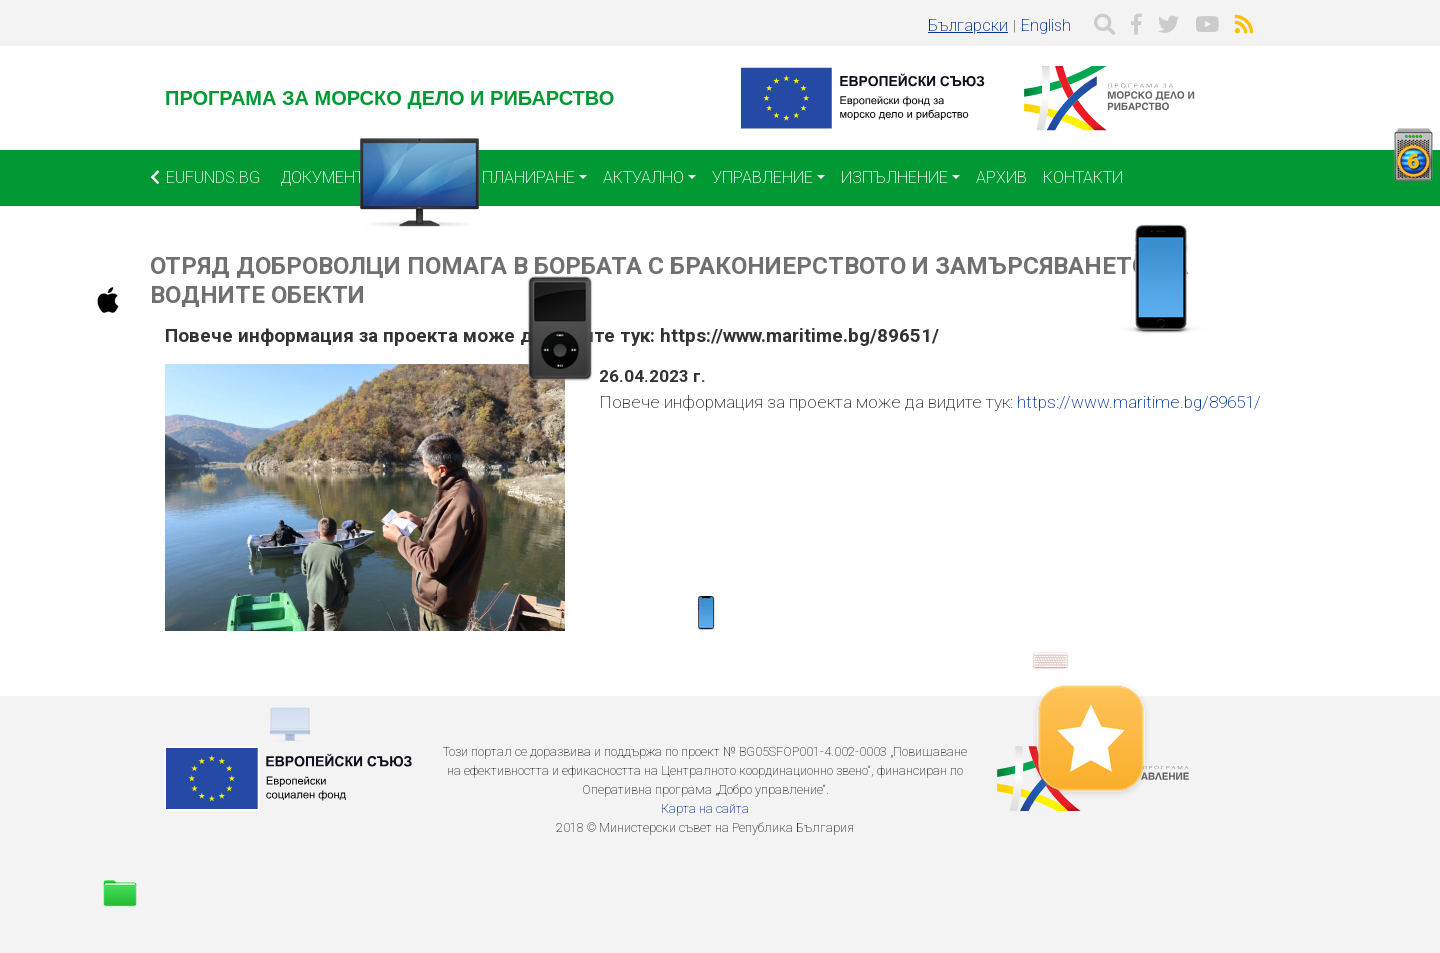 The width and height of the screenshot is (1440, 953). What do you see at coordinates (290, 723) in the screenshot?
I see `indicates a blue iMac device in your system` at bounding box center [290, 723].